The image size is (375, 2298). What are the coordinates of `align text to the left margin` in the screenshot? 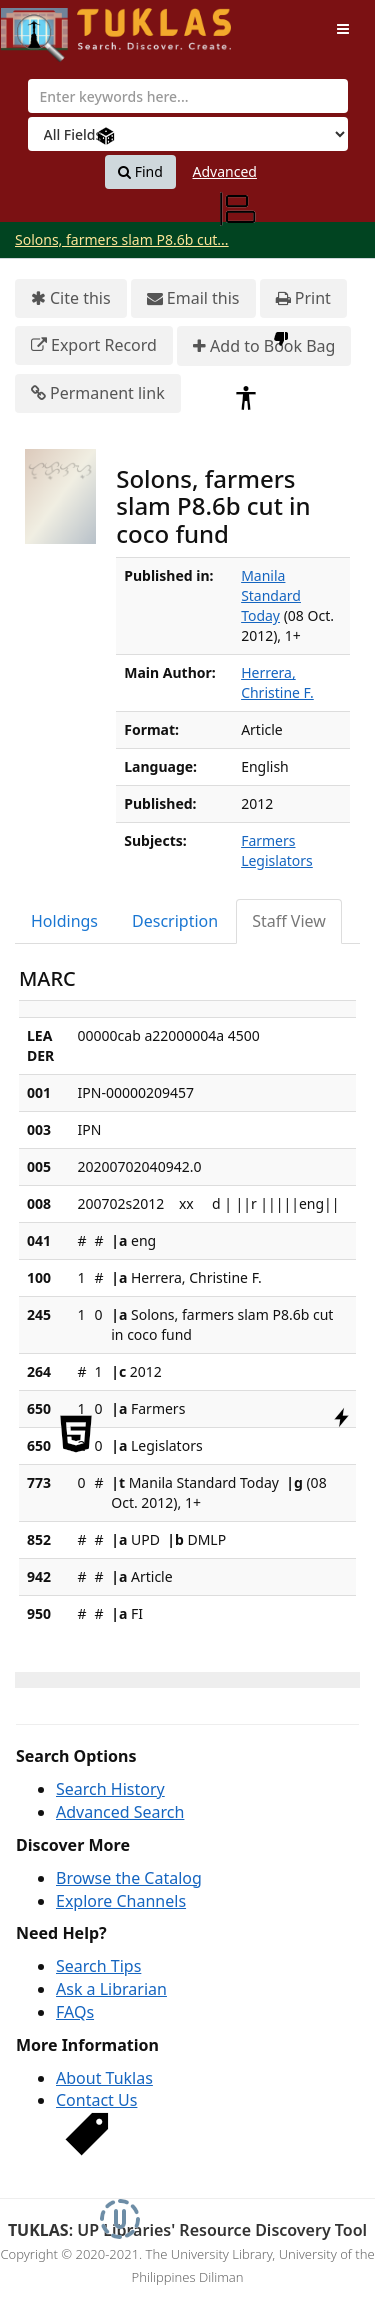 It's located at (237, 209).